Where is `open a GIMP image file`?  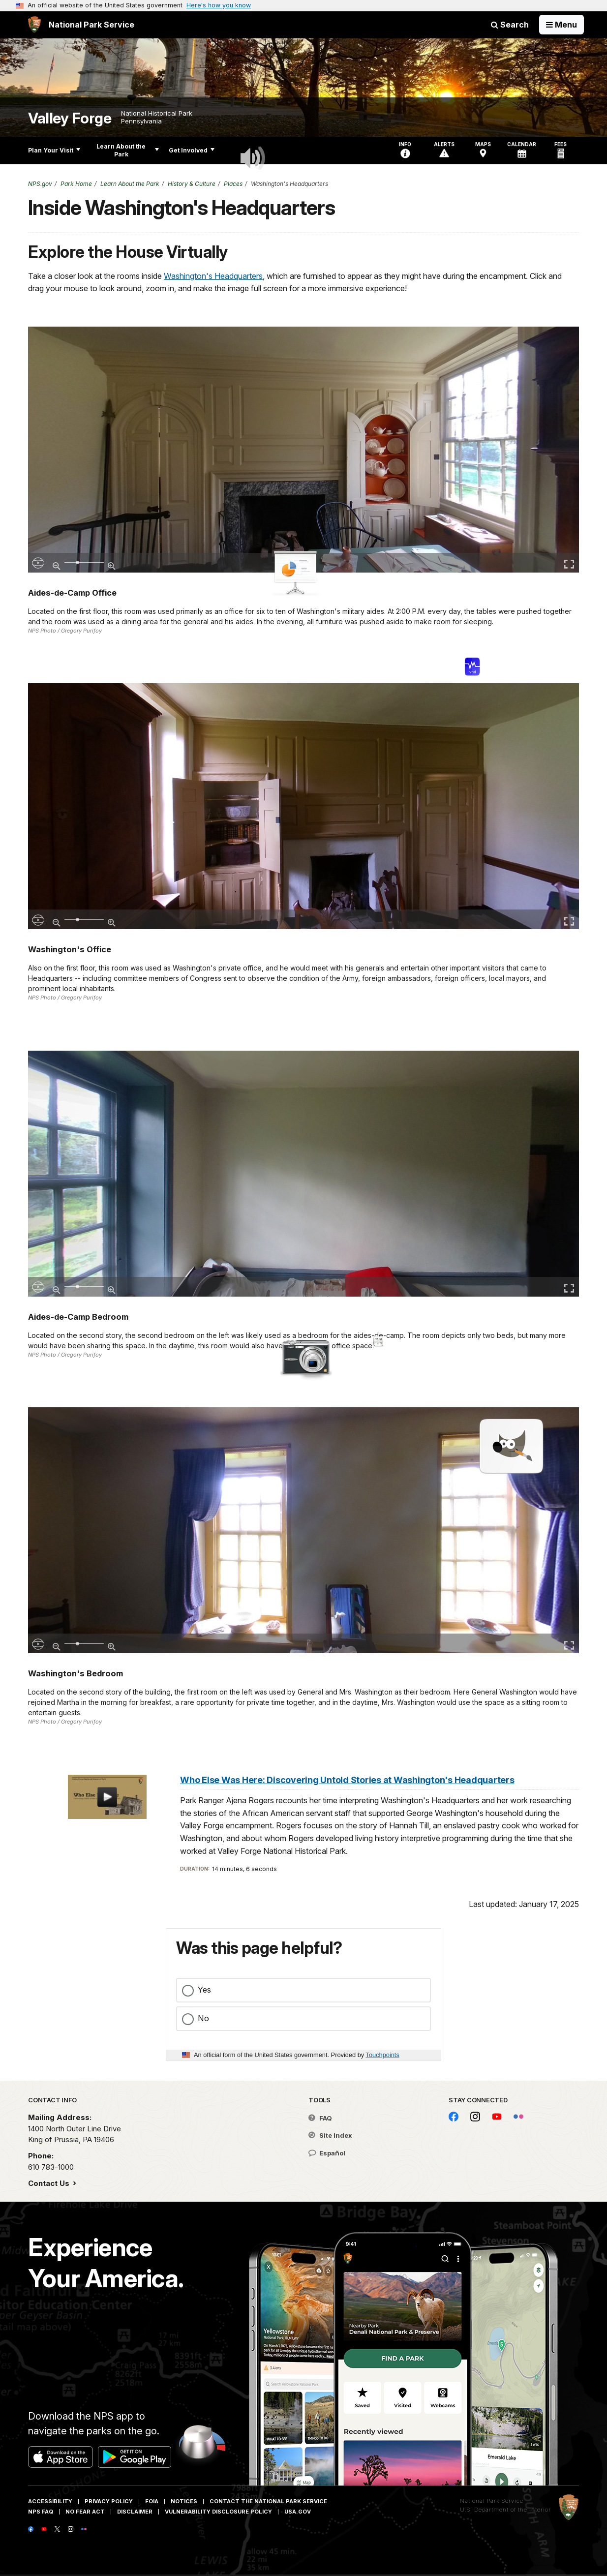 open a GIMP image file is located at coordinates (511, 1444).